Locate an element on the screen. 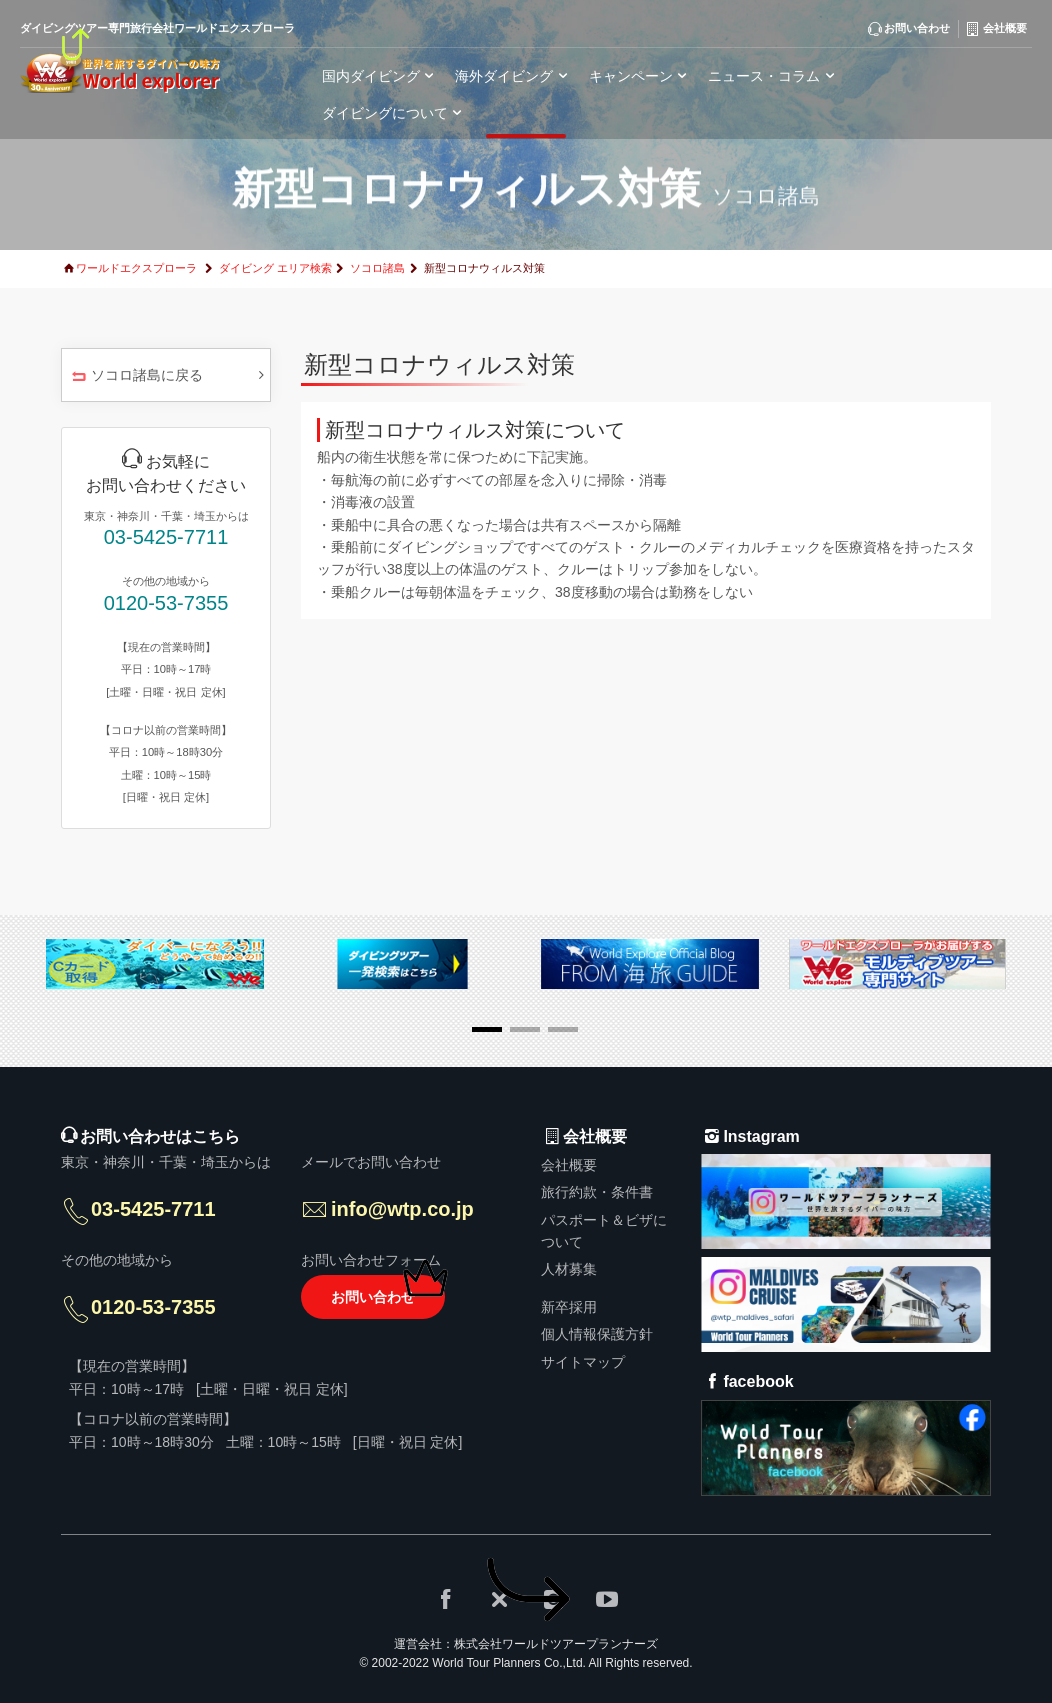  reply to a message is located at coordinates (528, 1589).